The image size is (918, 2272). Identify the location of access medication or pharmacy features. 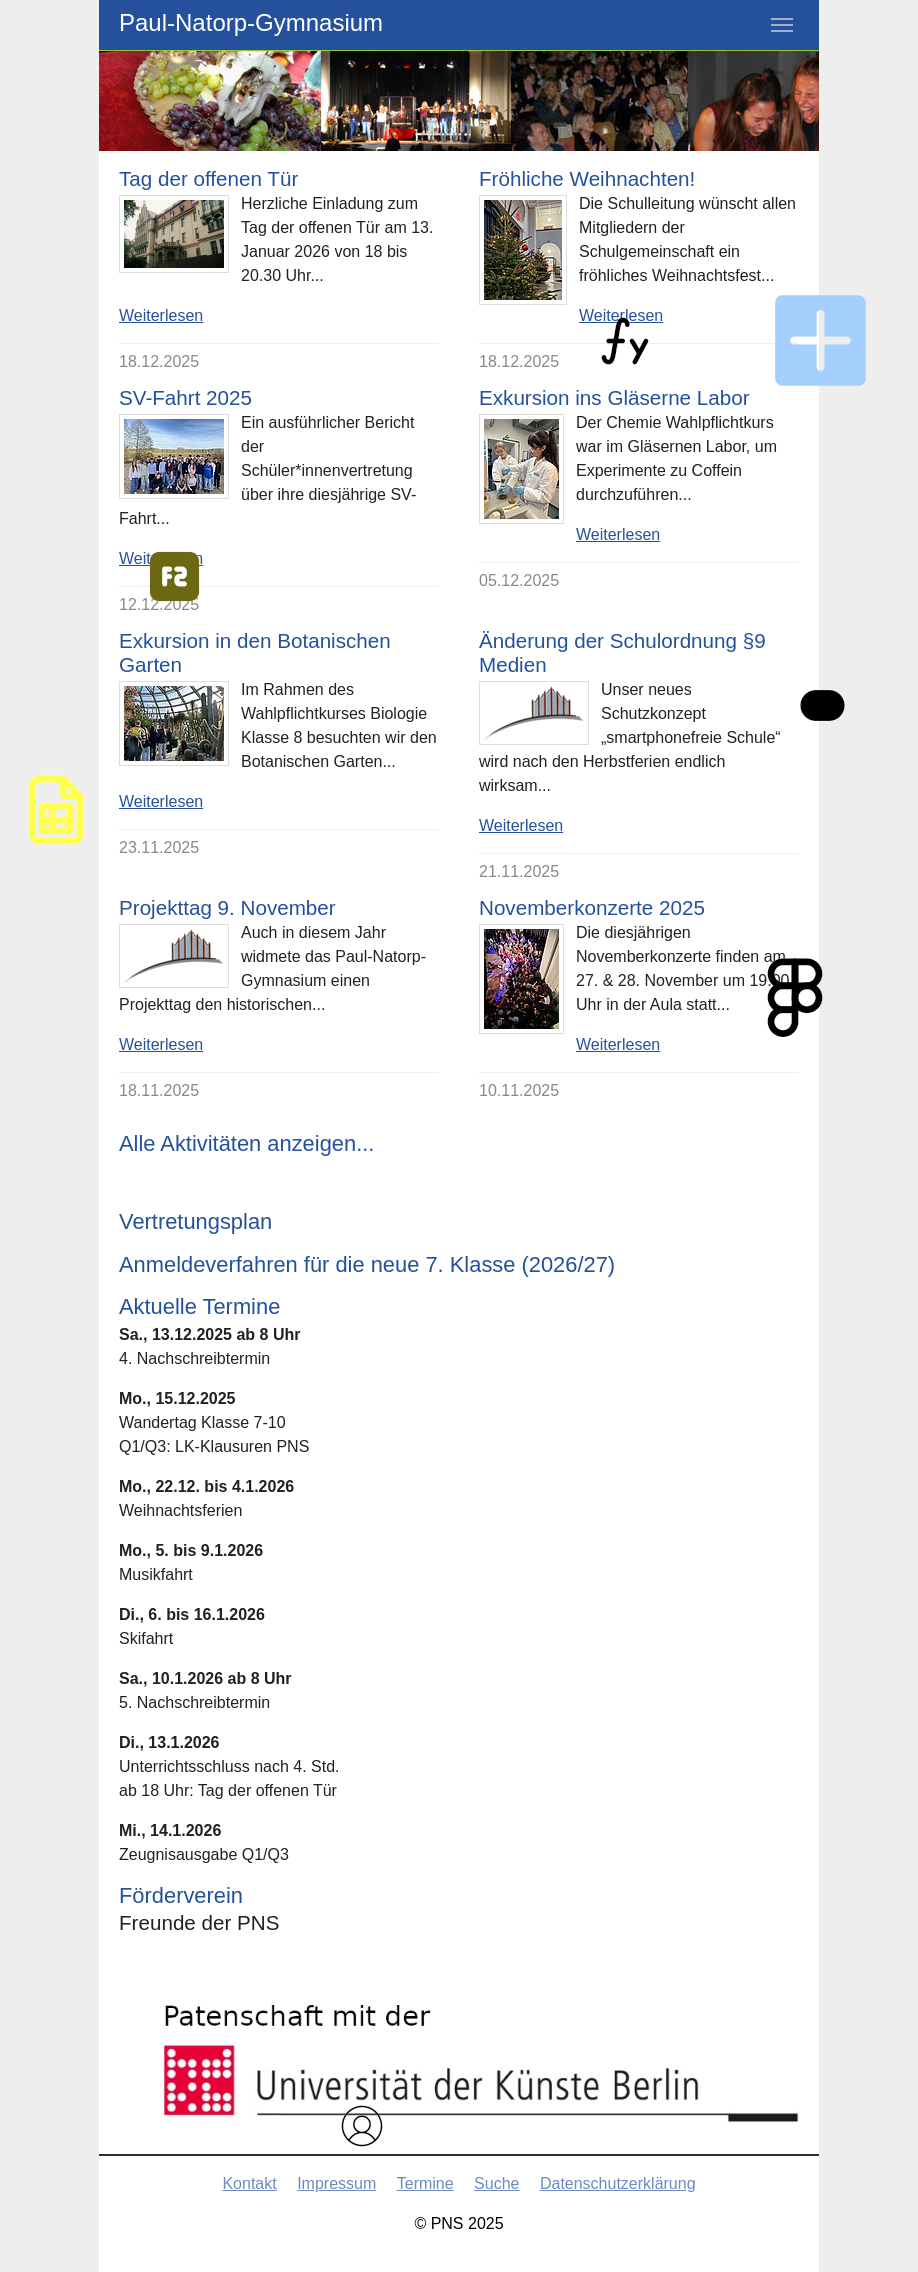
(822, 705).